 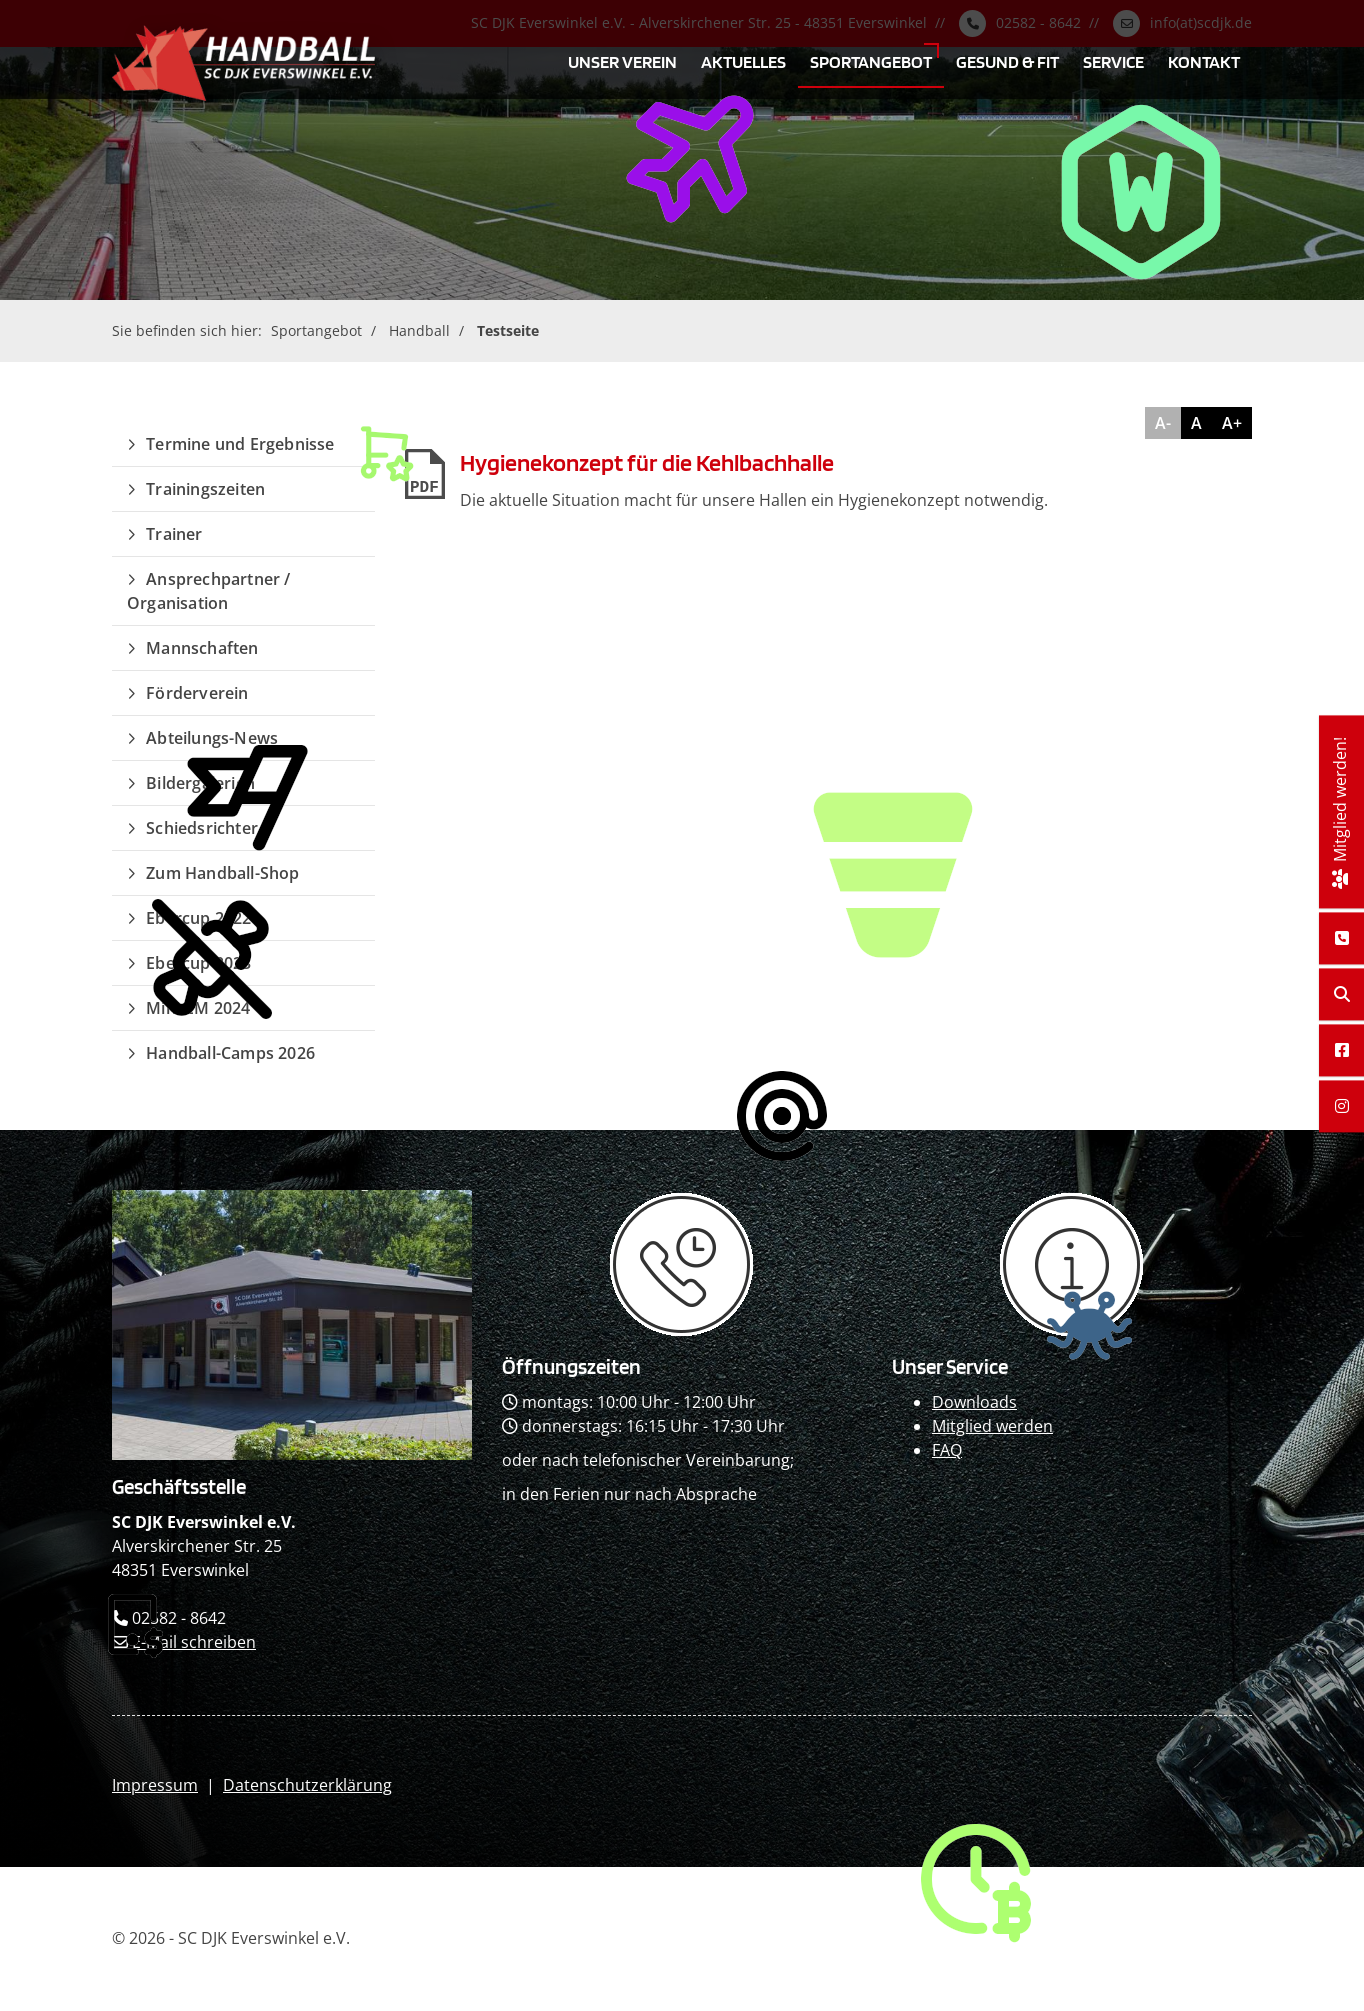 What do you see at coordinates (1089, 1325) in the screenshot?
I see `represents pastafarianism or the flying spaghetti monster` at bounding box center [1089, 1325].